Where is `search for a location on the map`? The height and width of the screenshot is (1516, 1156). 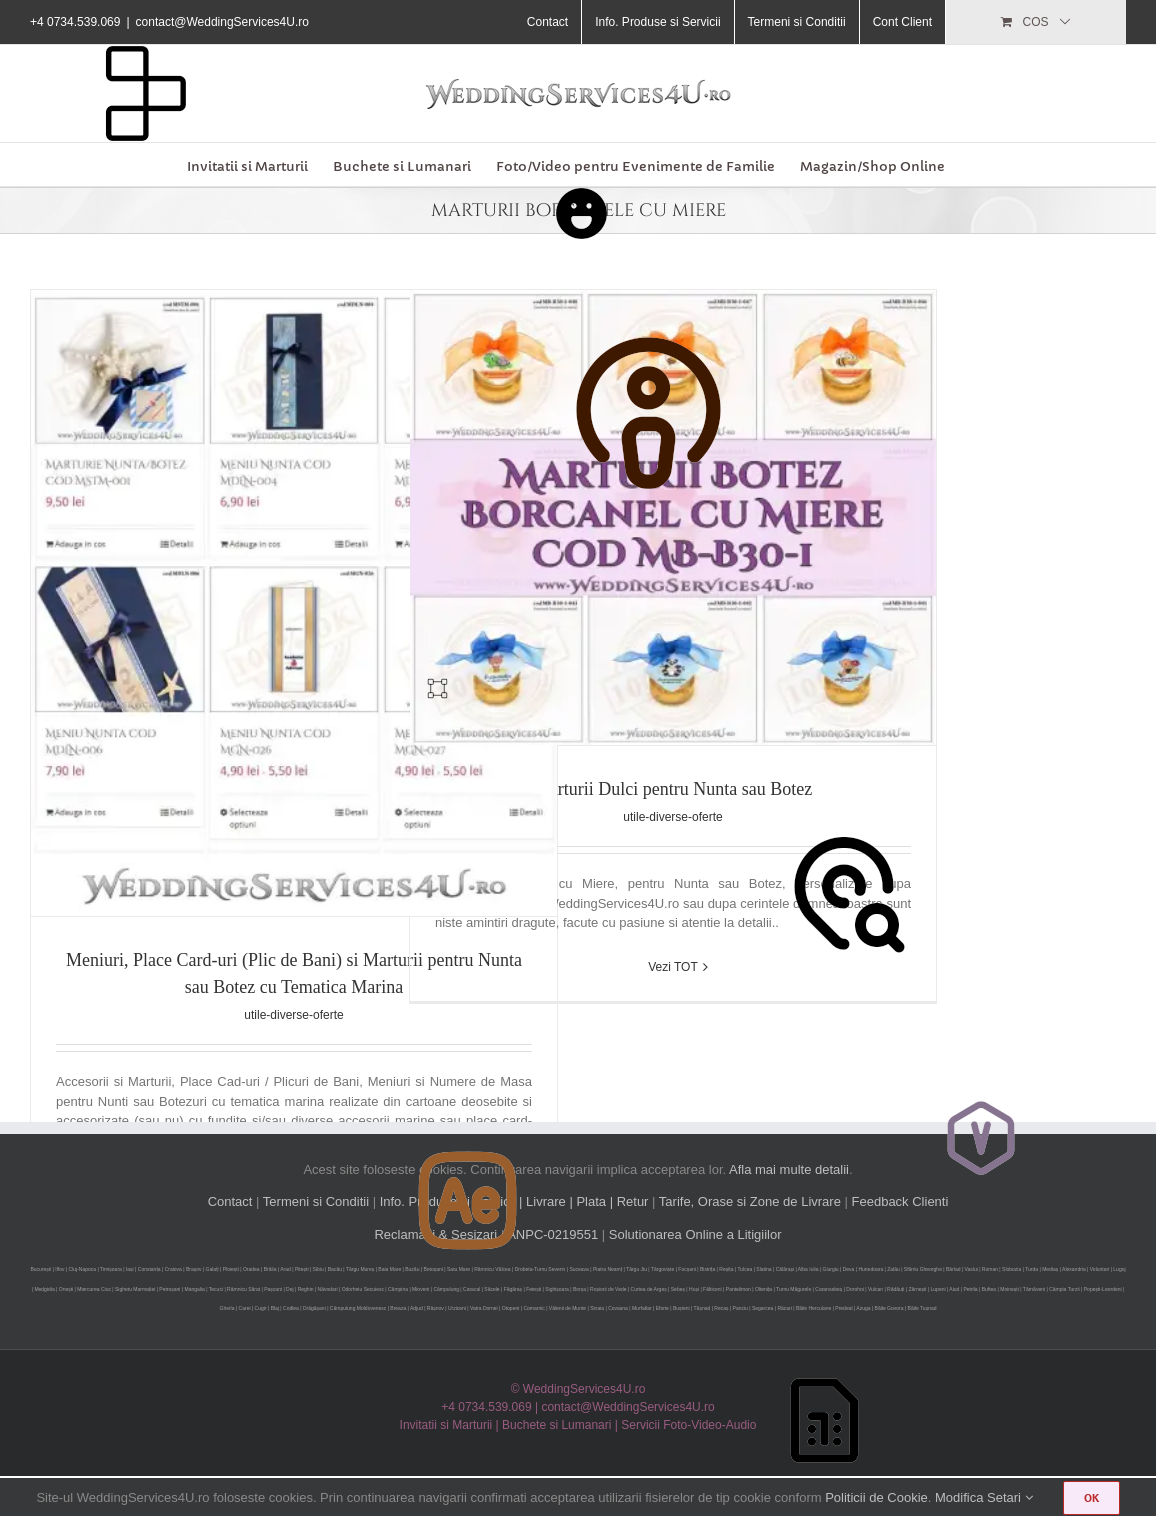
search for a location on the map is located at coordinates (844, 892).